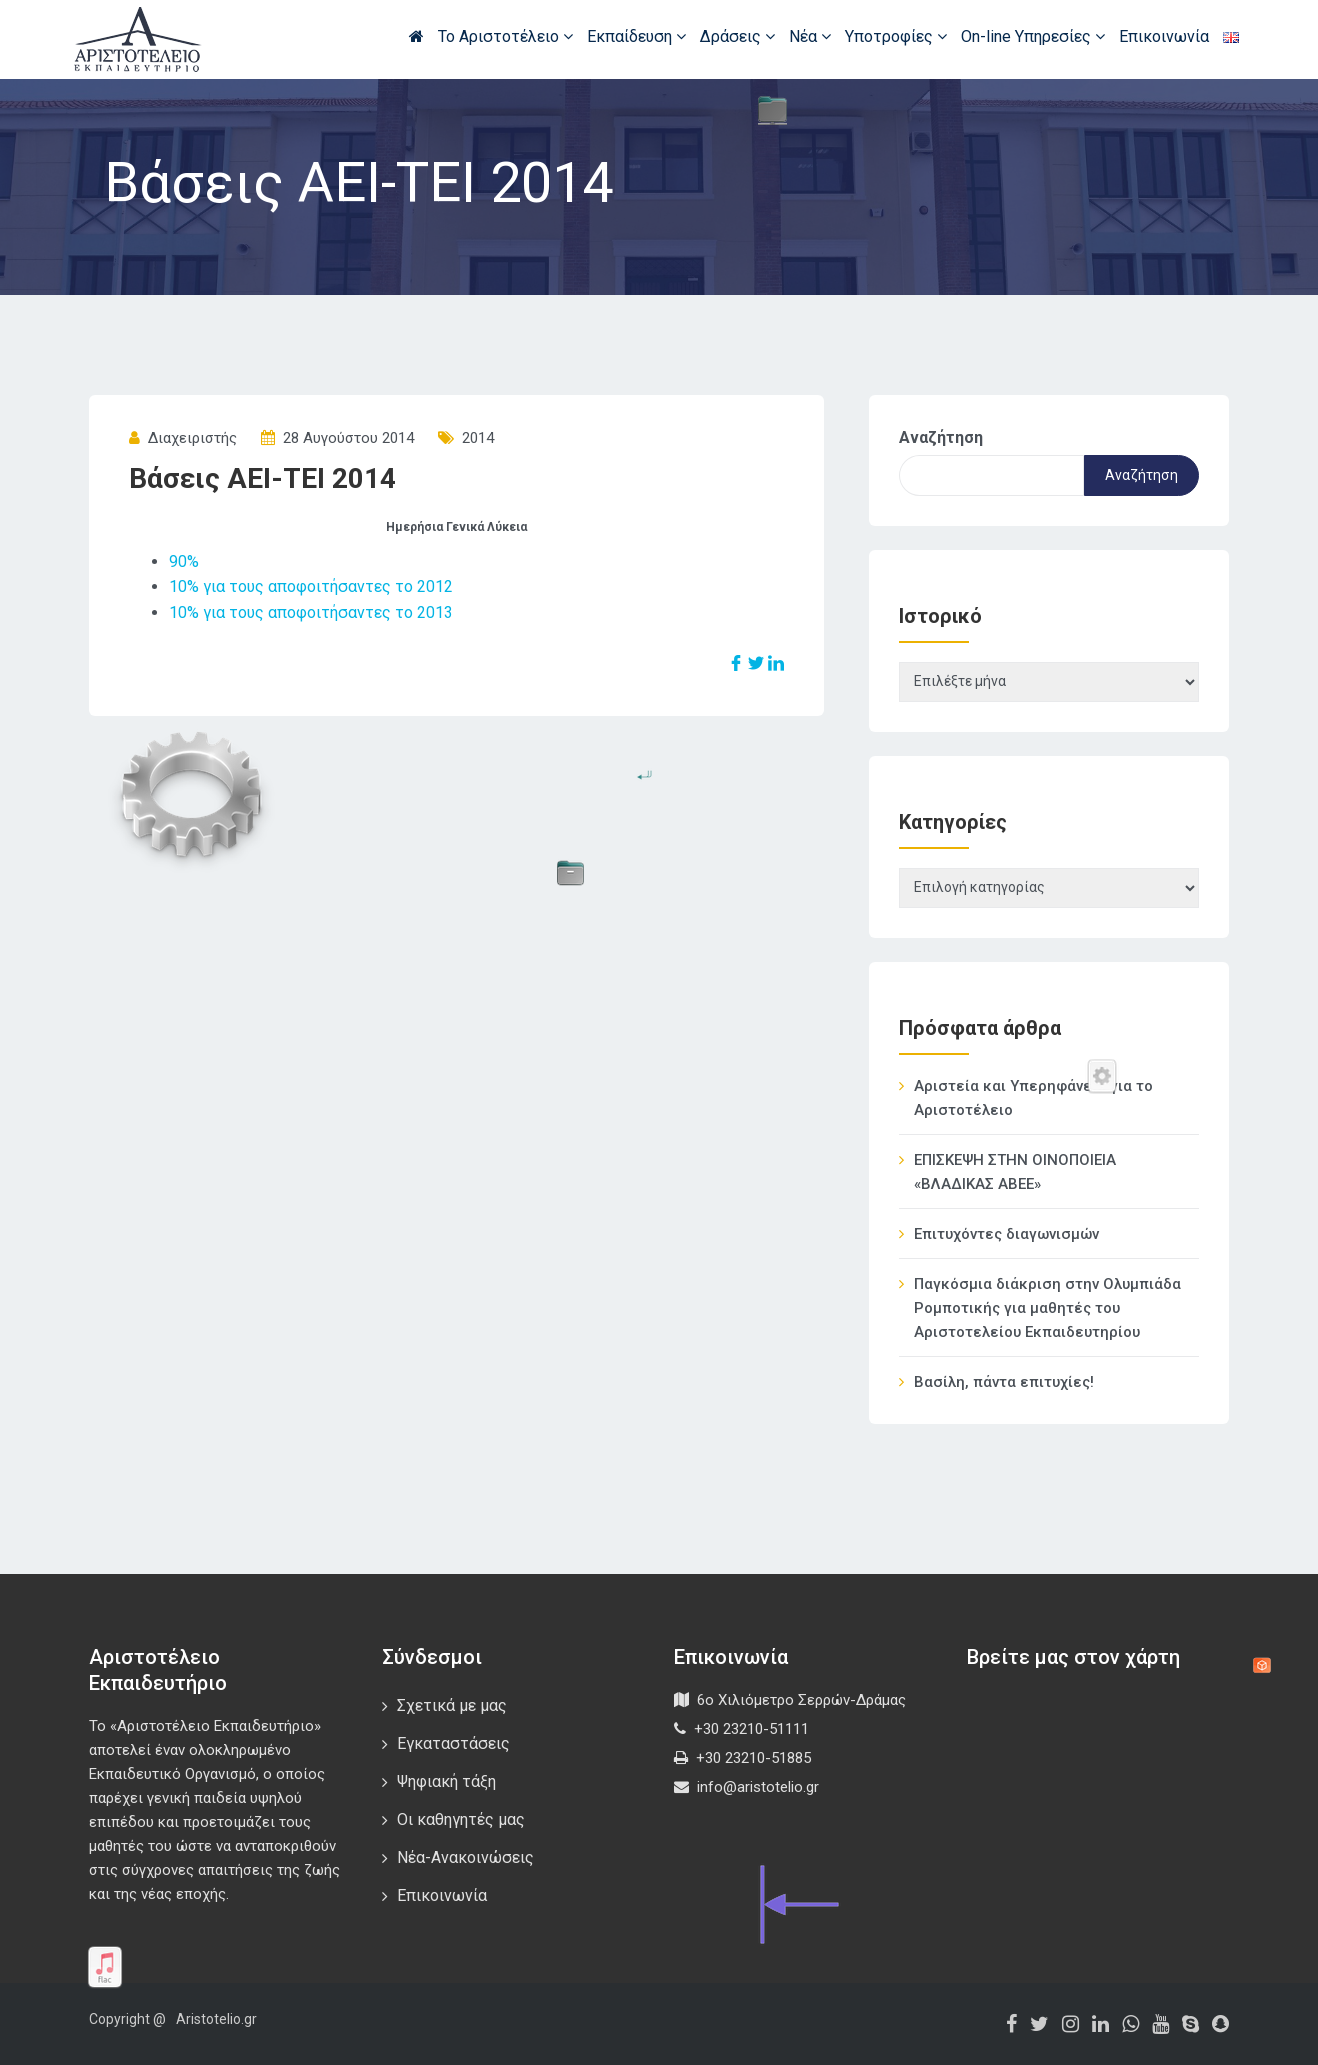  What do you see at coordinates (191, 793) in the screenshot?
I see `access system settings and preferences` at bounding box center [191, 793].